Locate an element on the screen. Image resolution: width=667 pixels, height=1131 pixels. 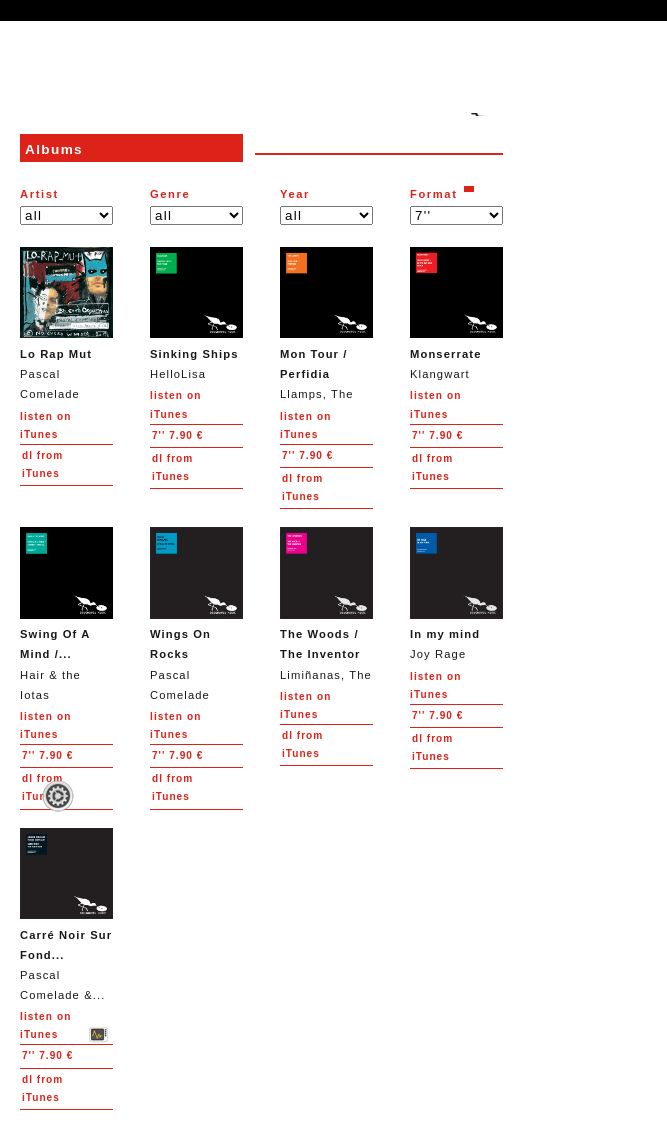
open htop system monitor application is located at coordinates (98, 1034).